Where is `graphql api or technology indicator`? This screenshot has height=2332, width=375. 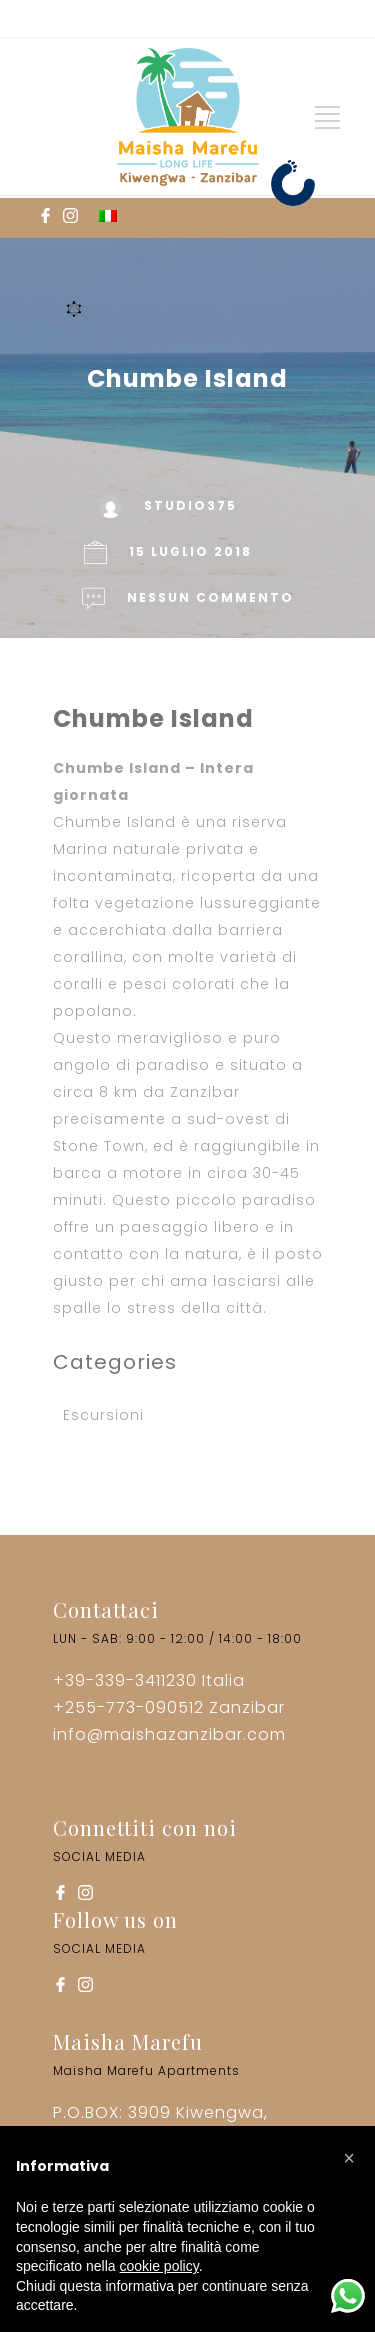
graphql api or technology indicator is located at coordinates (74, 309).